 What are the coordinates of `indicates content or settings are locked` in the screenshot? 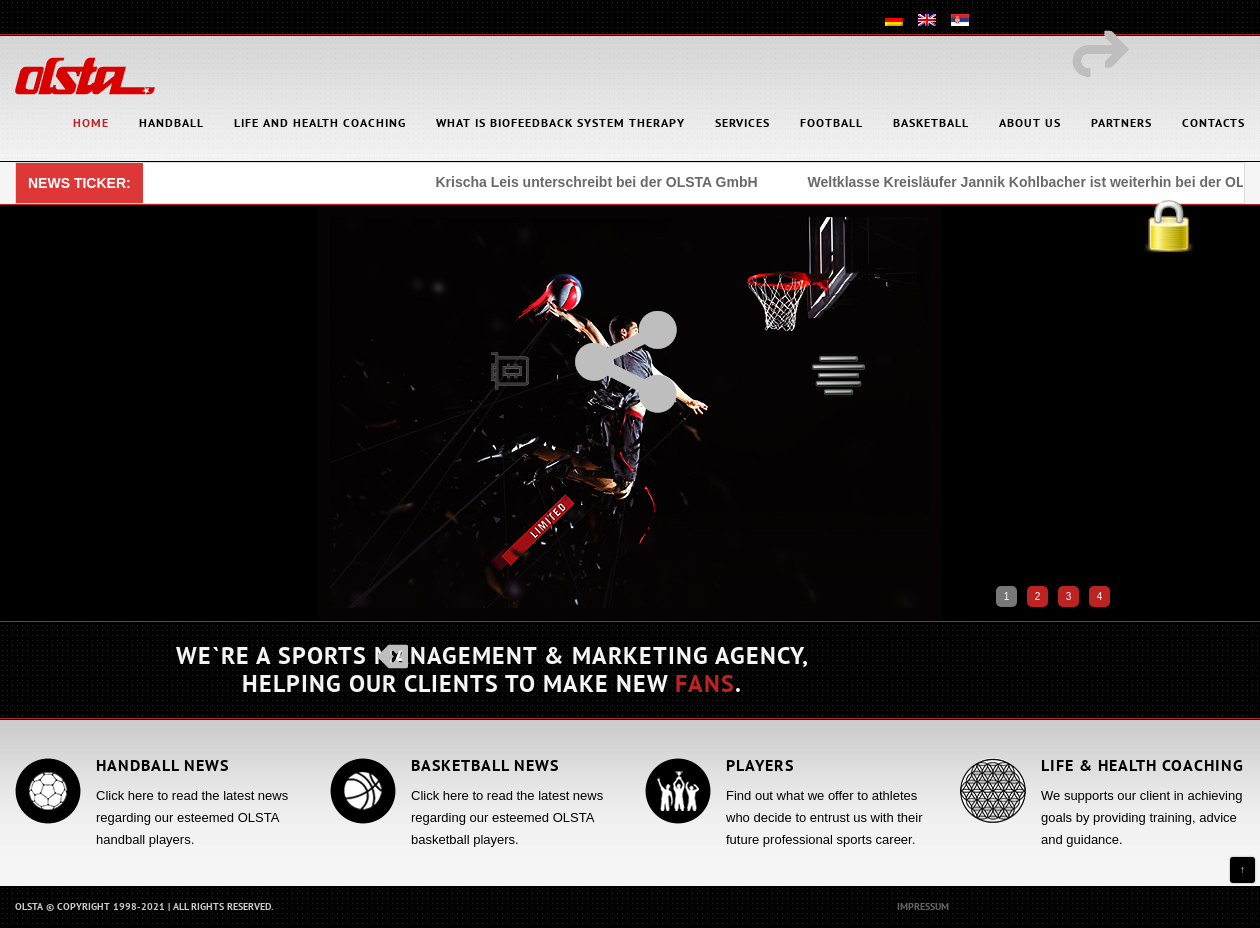 It's located at (1170, 226).